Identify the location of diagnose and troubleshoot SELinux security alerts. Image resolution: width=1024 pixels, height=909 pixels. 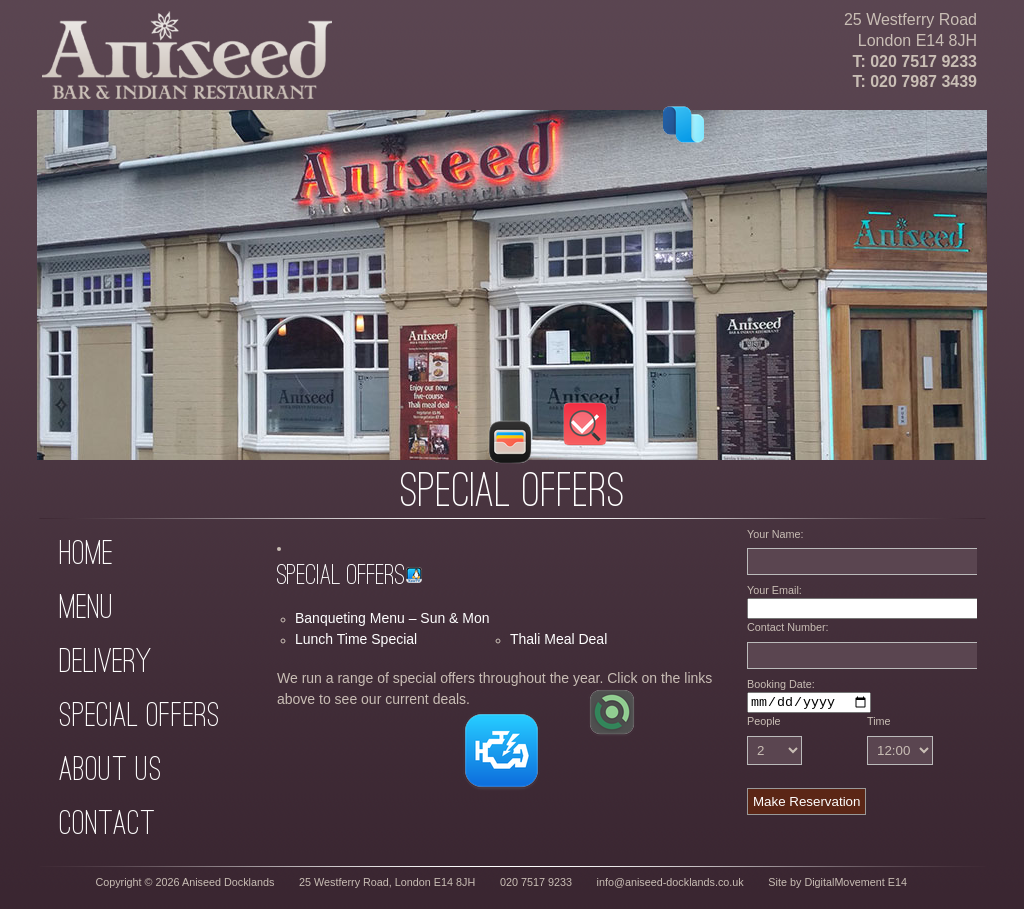
(501, 750).